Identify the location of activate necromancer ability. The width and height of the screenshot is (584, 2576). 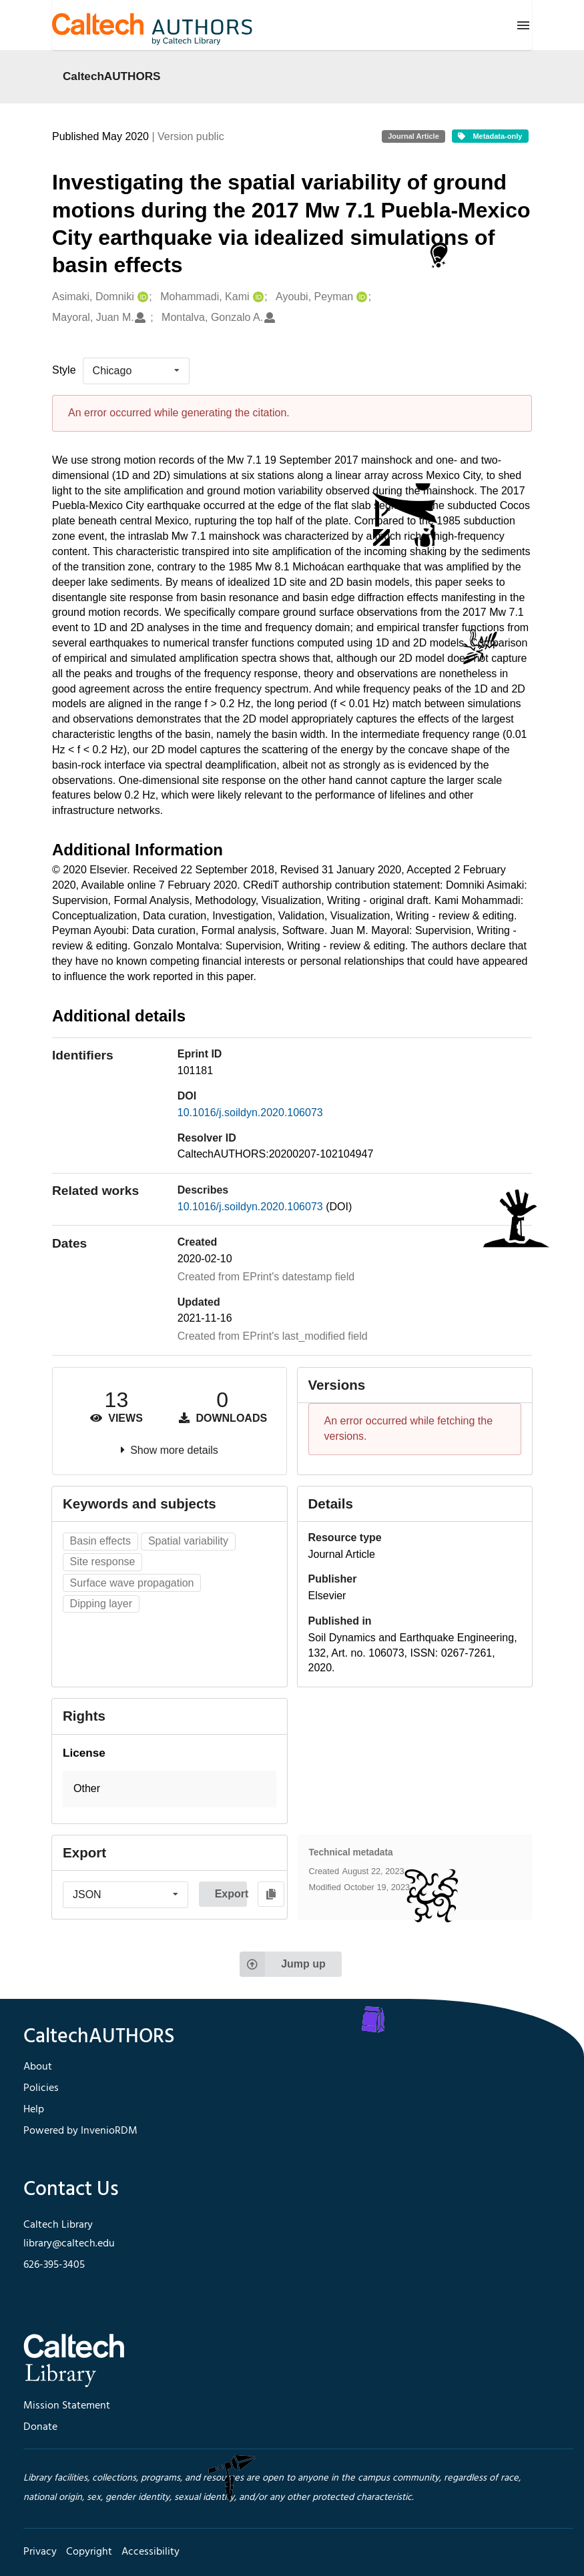
(516, 1214).